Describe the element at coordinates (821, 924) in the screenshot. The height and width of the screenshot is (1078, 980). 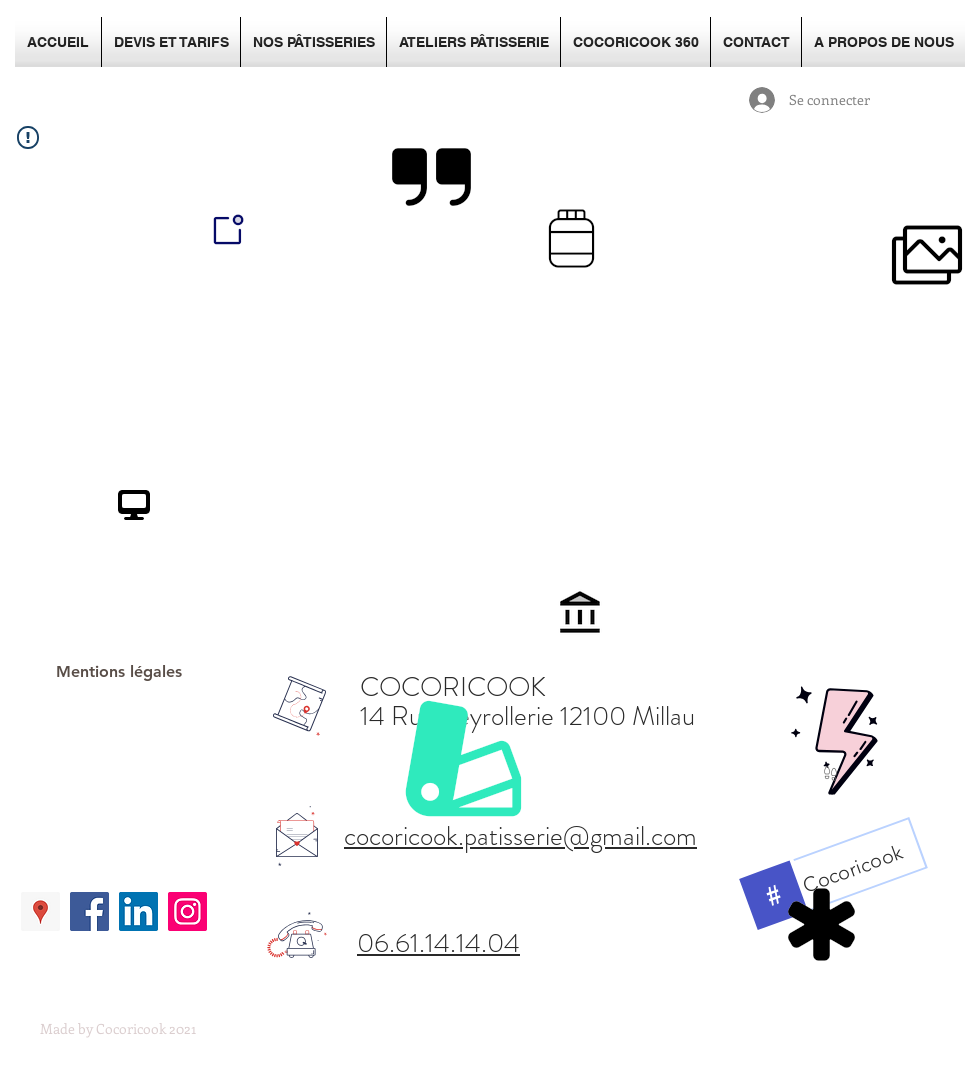
I see `access medical or health-related features` at that location.